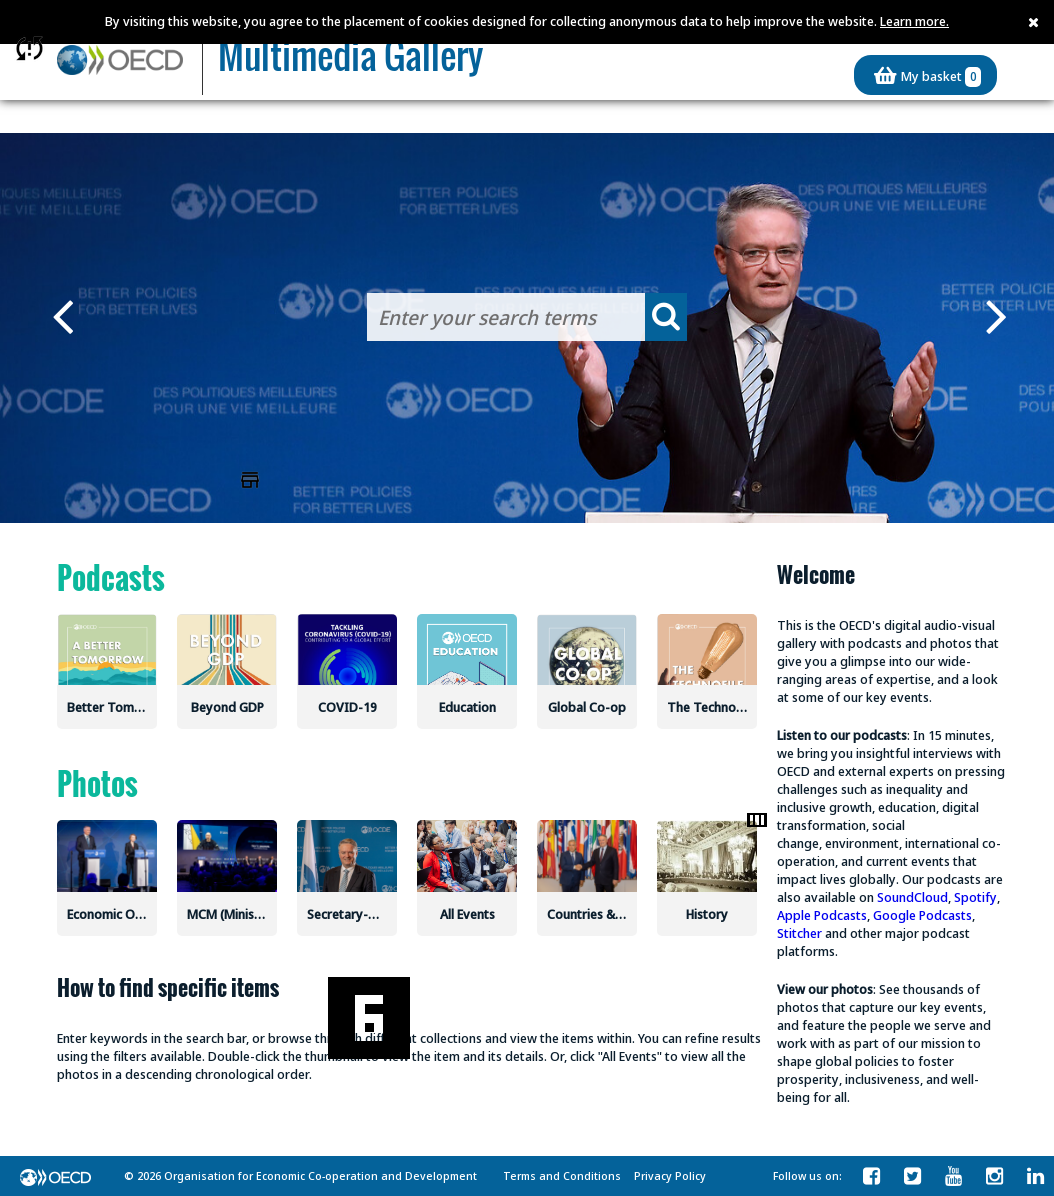 Image resolution: width=1054 pixels, height=1196 pixels. Describe the element at coordinates (369, 1018) in the screenshot. I see `indicates step 6 in a multi-step process` at that location.